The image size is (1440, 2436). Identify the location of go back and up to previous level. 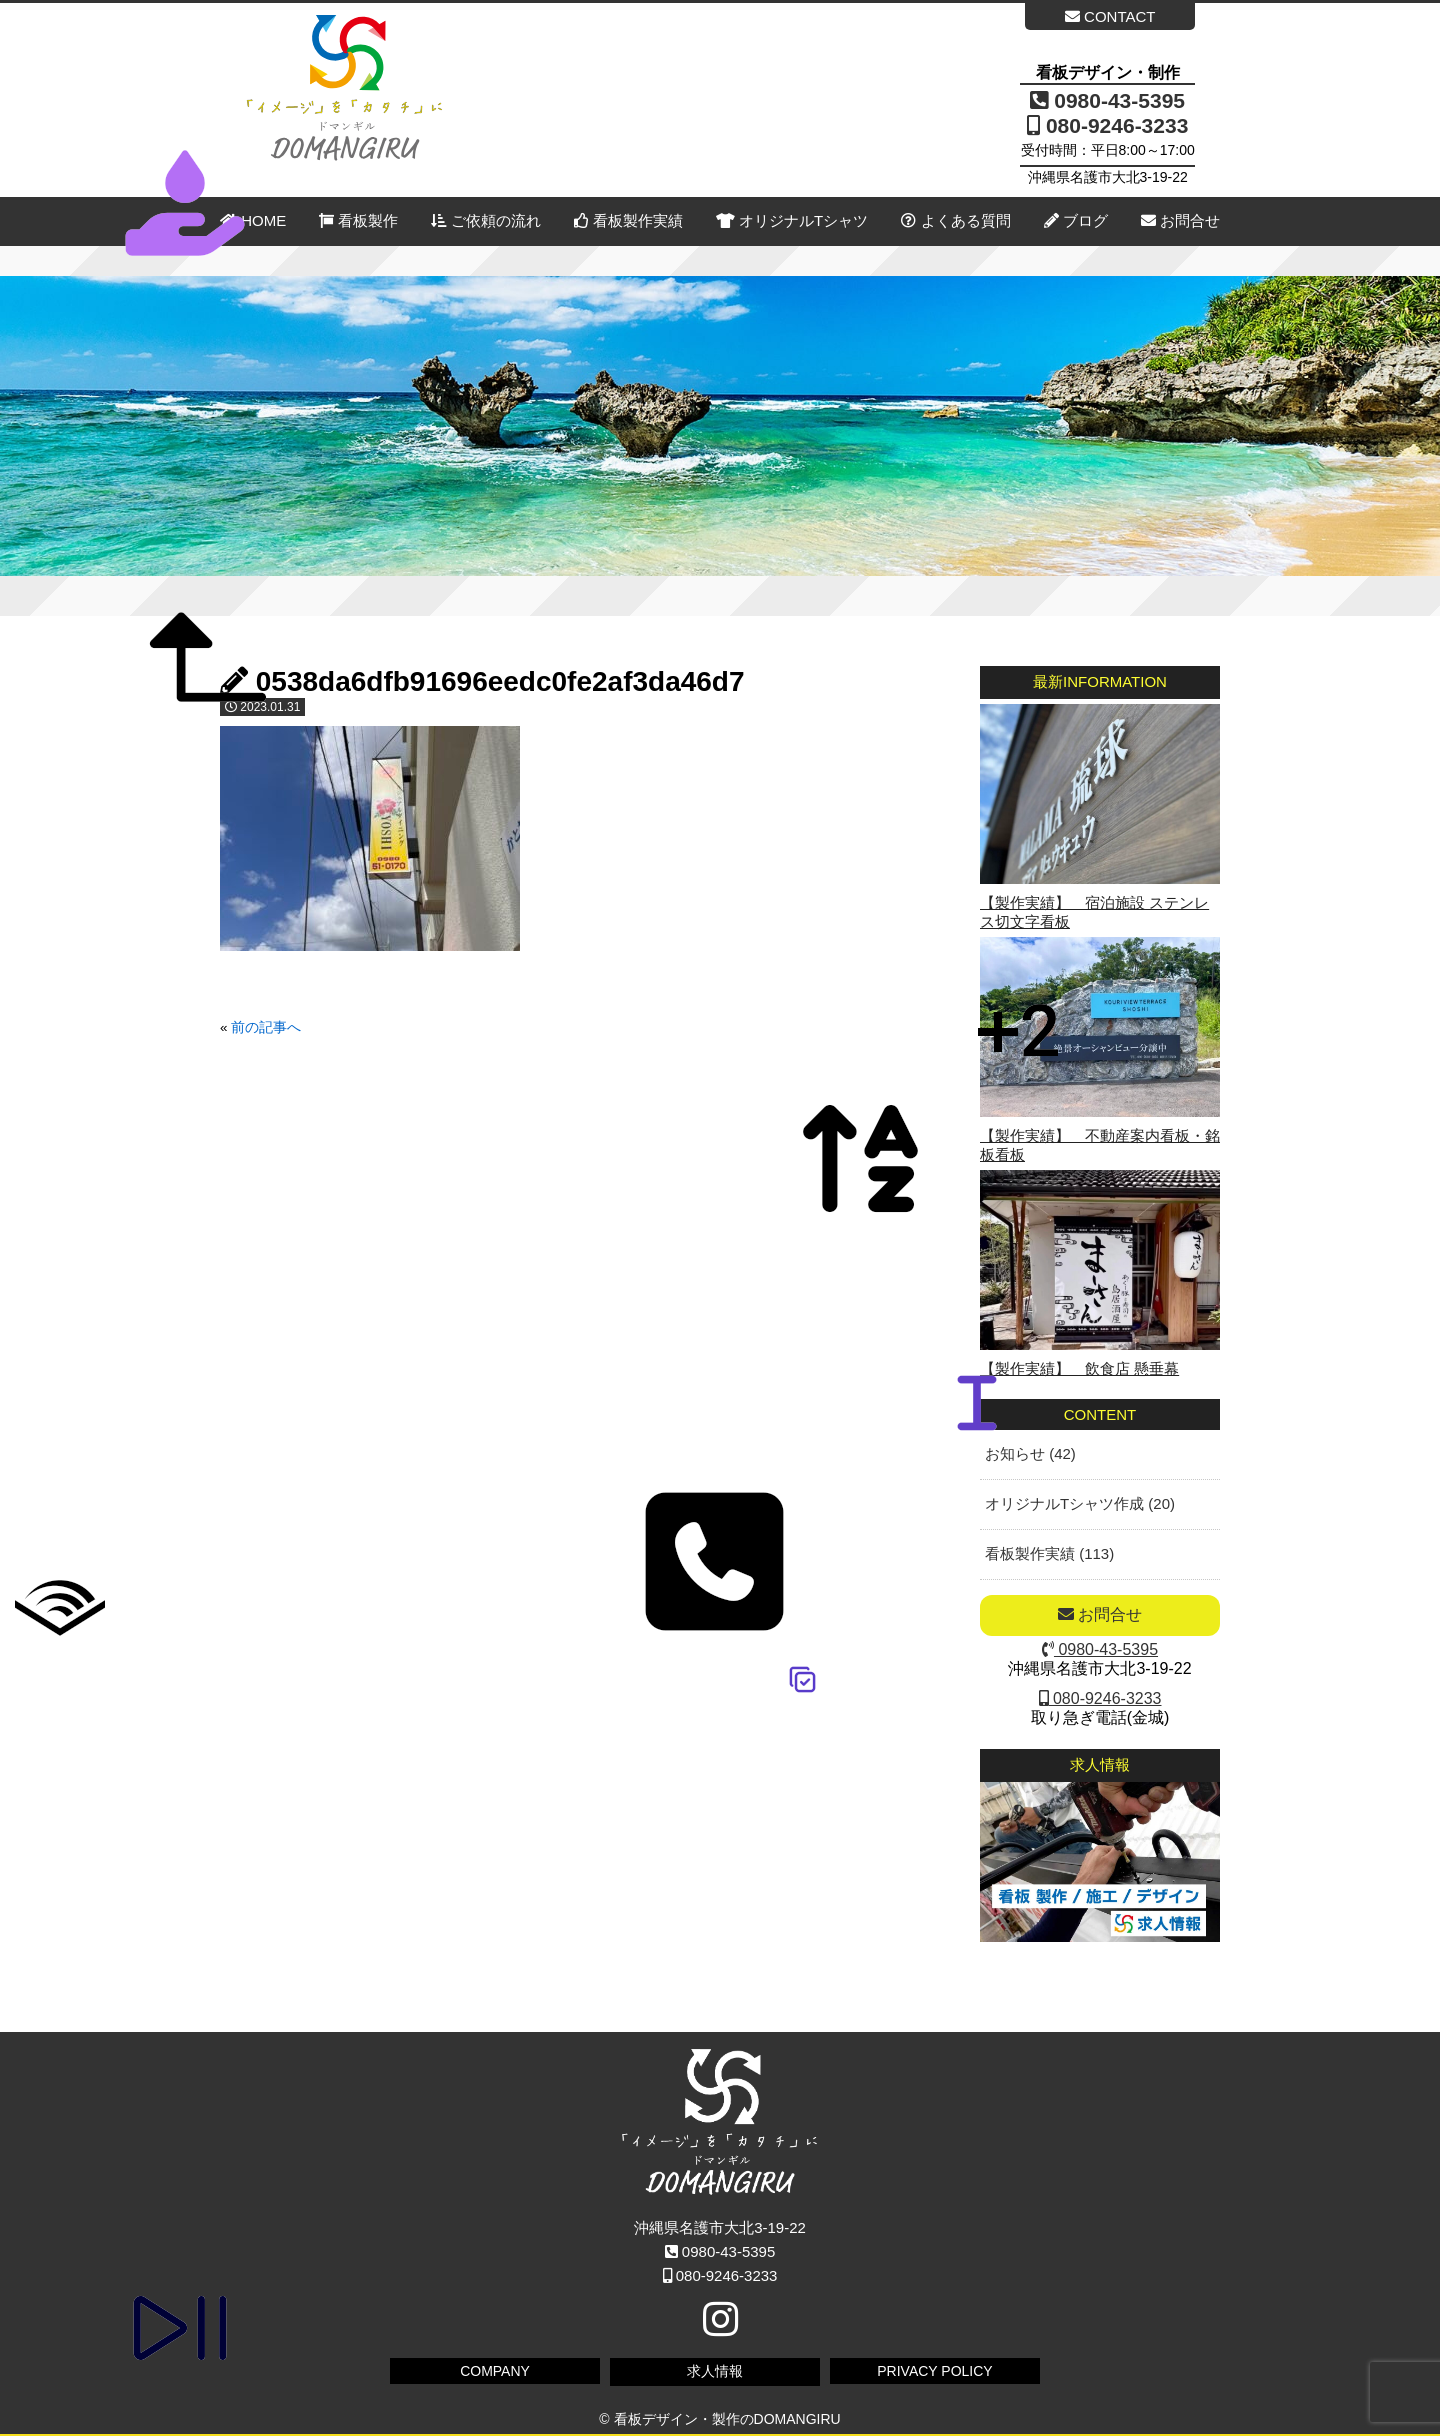
(203, 661).